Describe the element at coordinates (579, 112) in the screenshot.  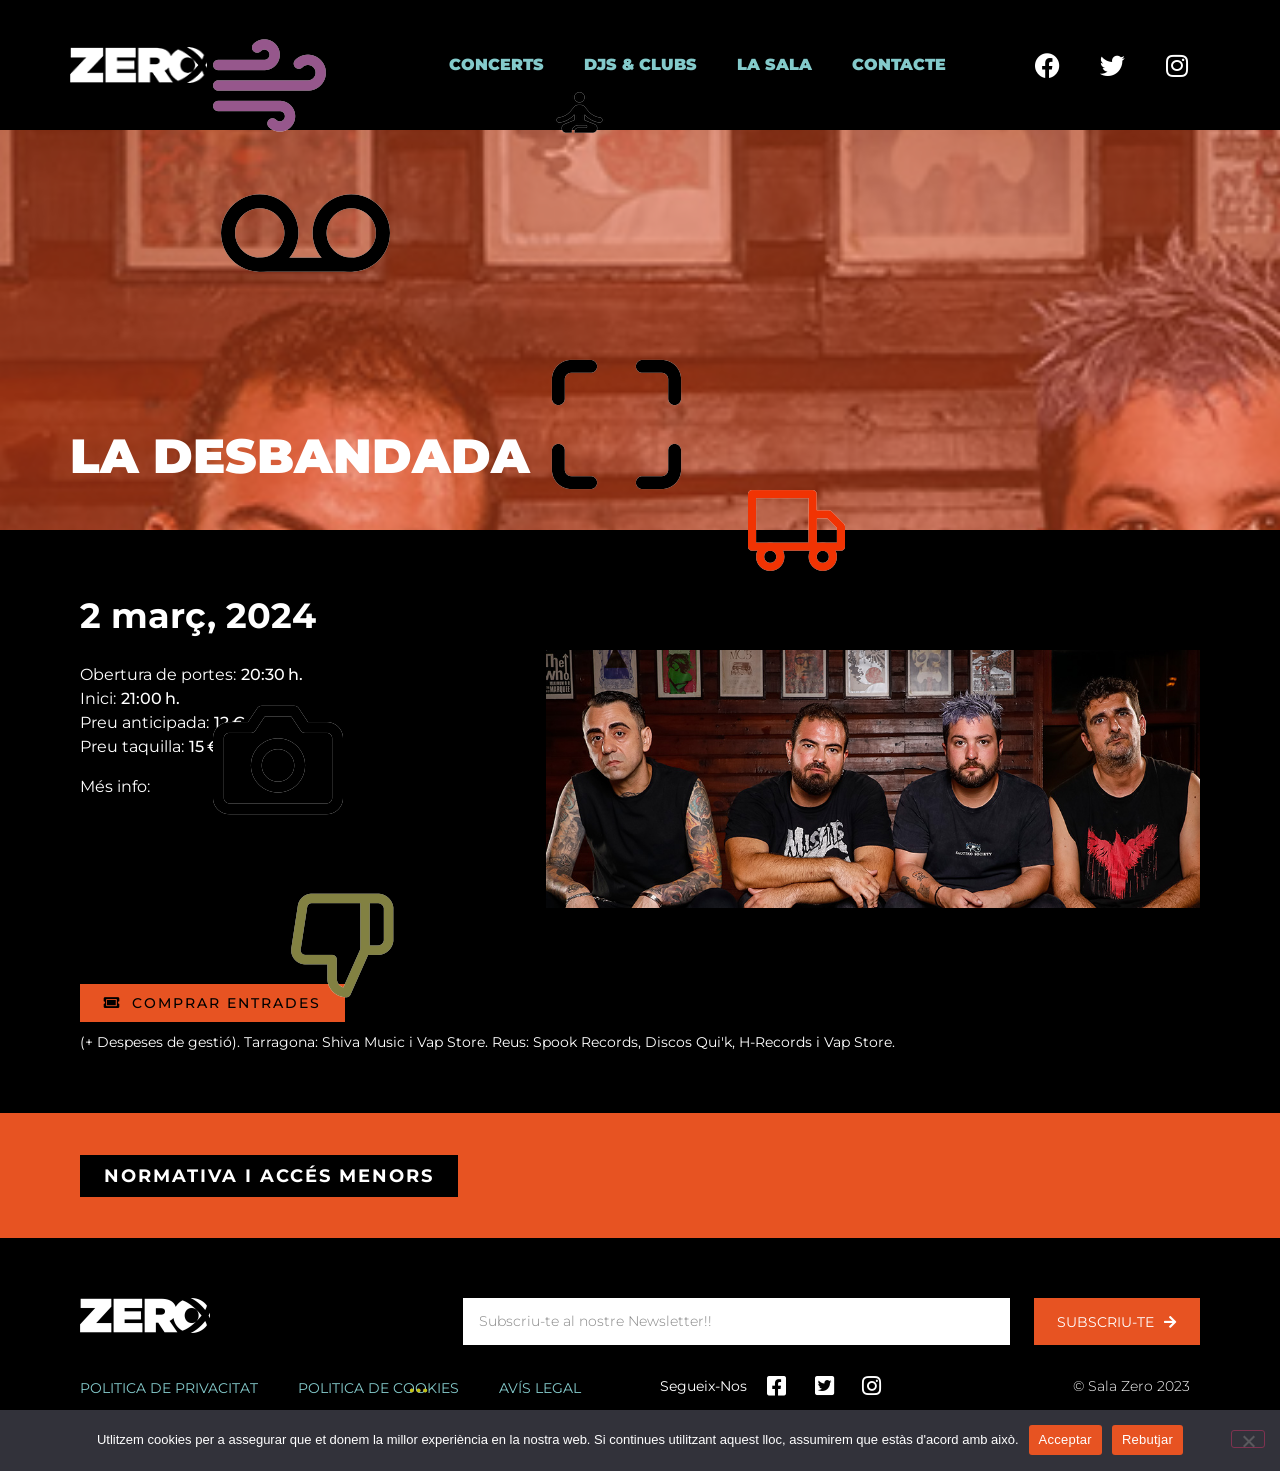
I see `access meditation or mindfulness features` at that location.